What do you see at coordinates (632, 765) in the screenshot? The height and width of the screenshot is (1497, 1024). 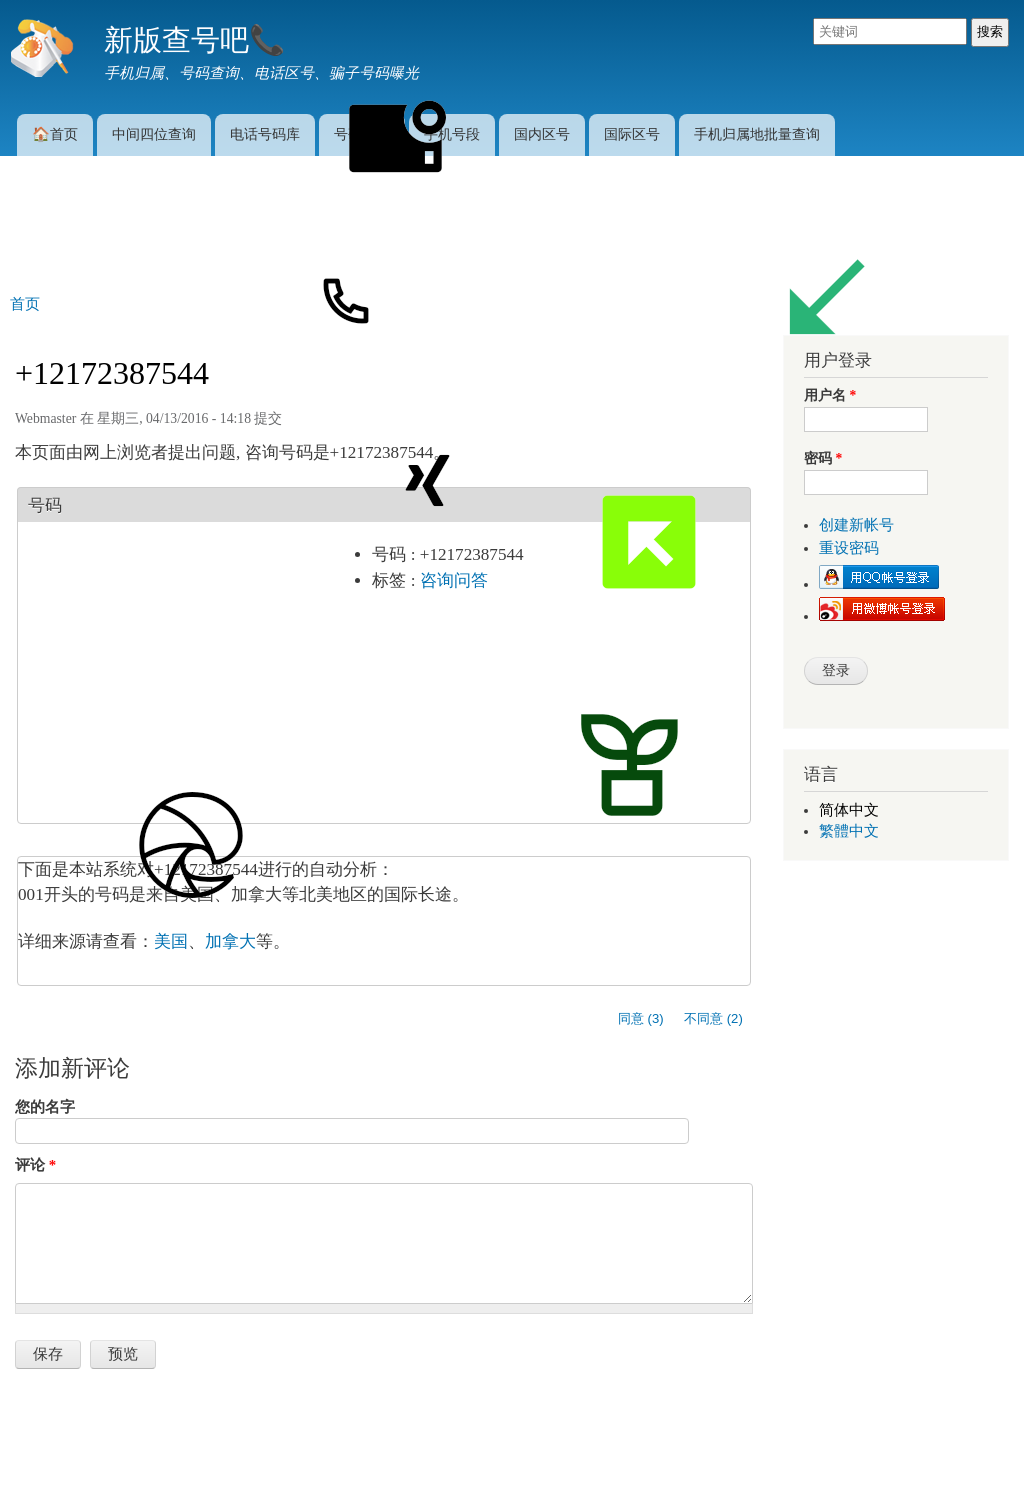 I see `access plant care or gardening features` at bounding box center [632, 765].